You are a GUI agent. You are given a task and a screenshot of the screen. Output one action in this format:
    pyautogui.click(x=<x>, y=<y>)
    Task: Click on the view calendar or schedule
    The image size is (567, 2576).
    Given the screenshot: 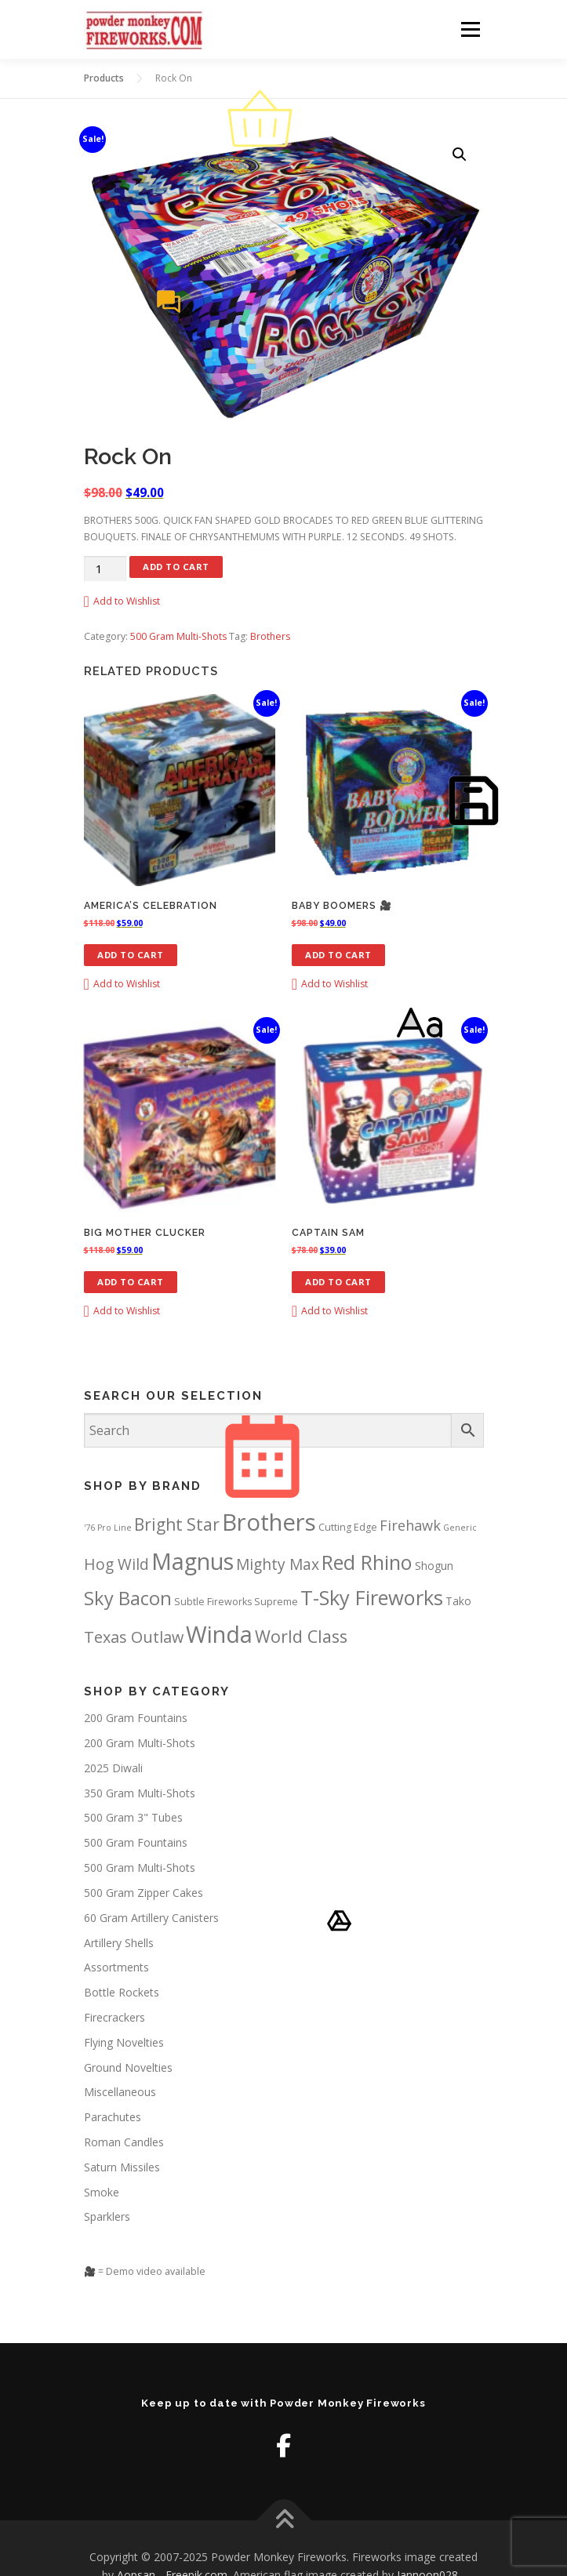 What is the action you would take?
    pyautogui.click(x=262, y=1456)
    